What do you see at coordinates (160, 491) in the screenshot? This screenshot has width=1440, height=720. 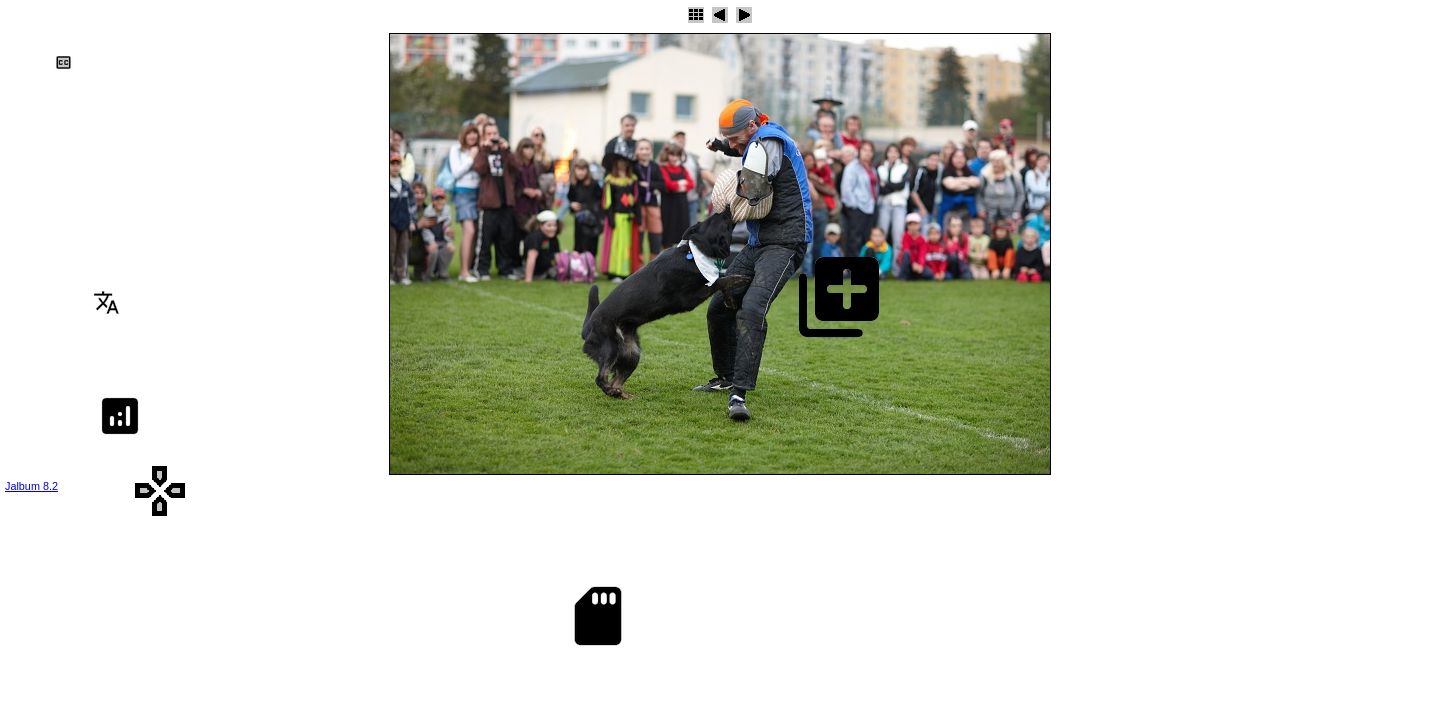 I see `access gaming features or settings` at bounding box center [160, 491].